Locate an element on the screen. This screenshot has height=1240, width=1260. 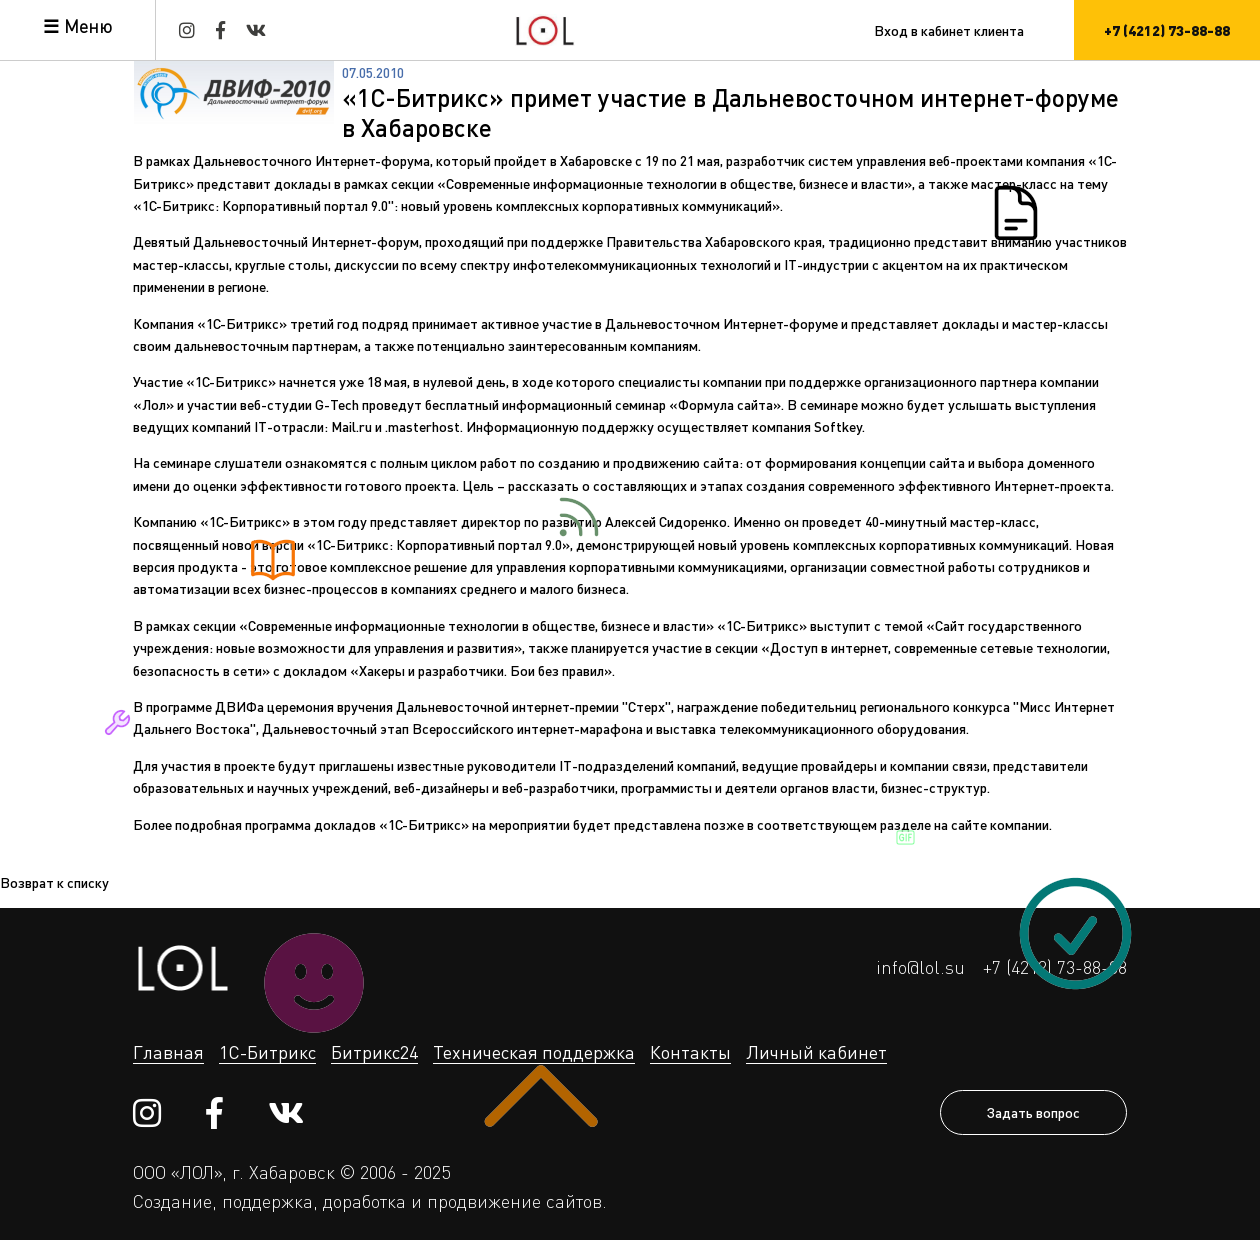
indicates a completed or successful action is located at coordinates (1075, 933).